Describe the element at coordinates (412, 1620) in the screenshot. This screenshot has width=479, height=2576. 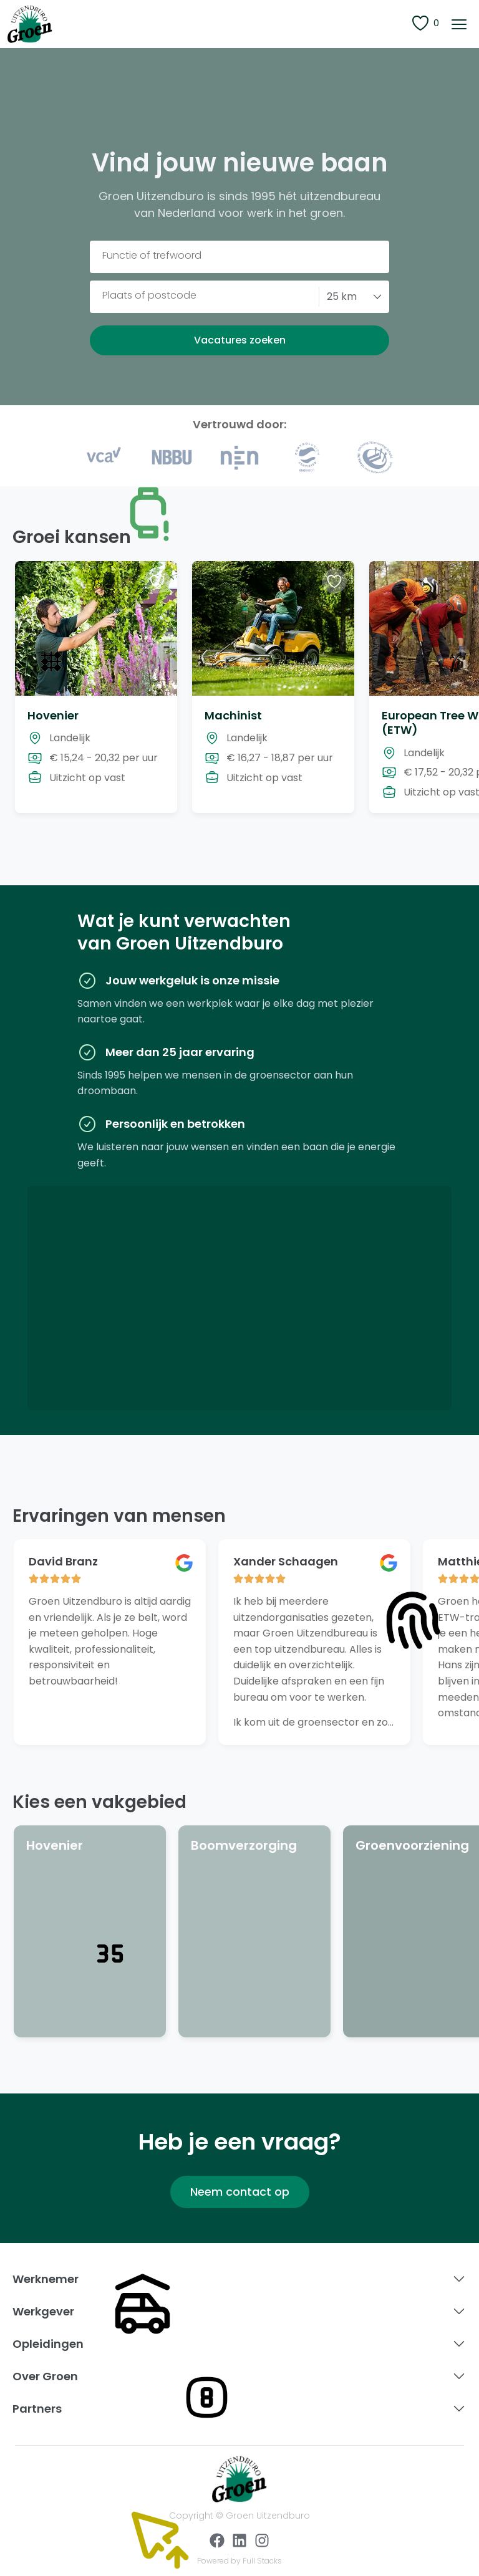
I see `enable biometric authentication` at that location.